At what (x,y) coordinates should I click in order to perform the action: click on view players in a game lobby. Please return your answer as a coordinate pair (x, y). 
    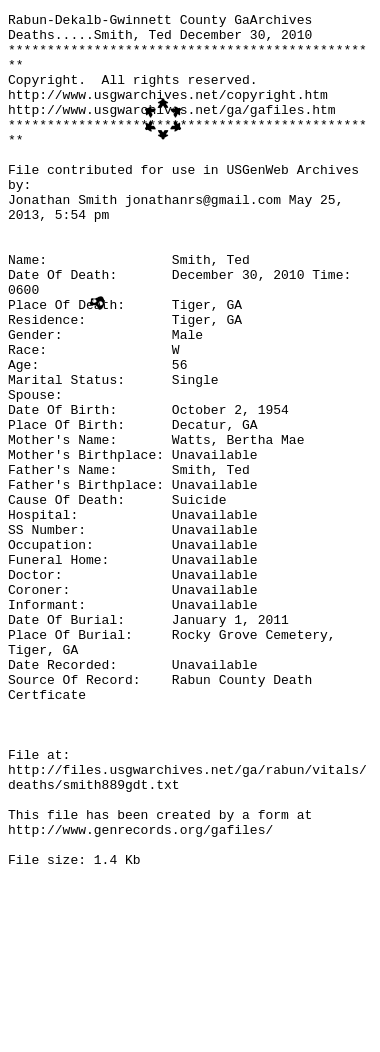
    Looking at the image, I should click on (163, 119).